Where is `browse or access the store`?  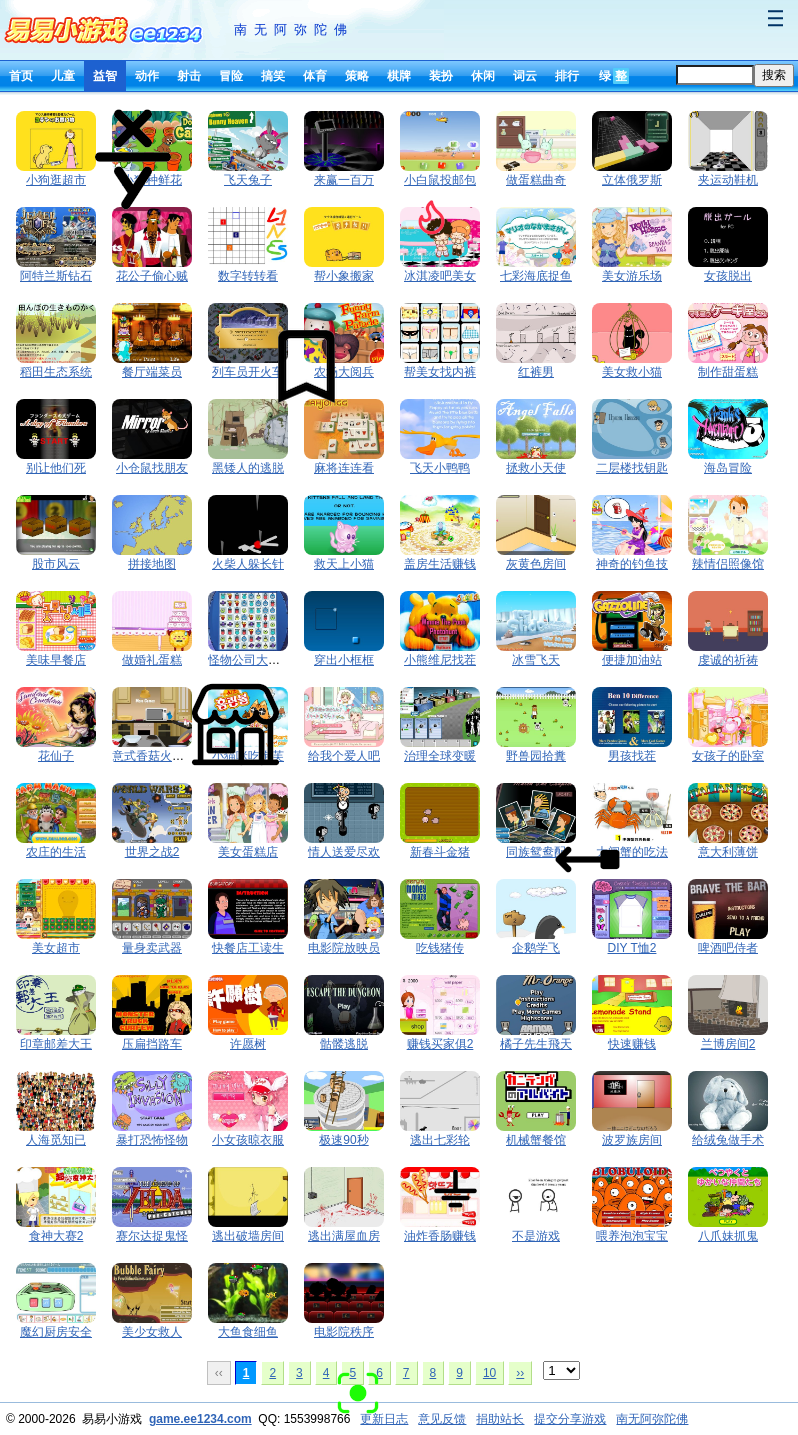 browse or access the store is located at coordinates (235, 724).